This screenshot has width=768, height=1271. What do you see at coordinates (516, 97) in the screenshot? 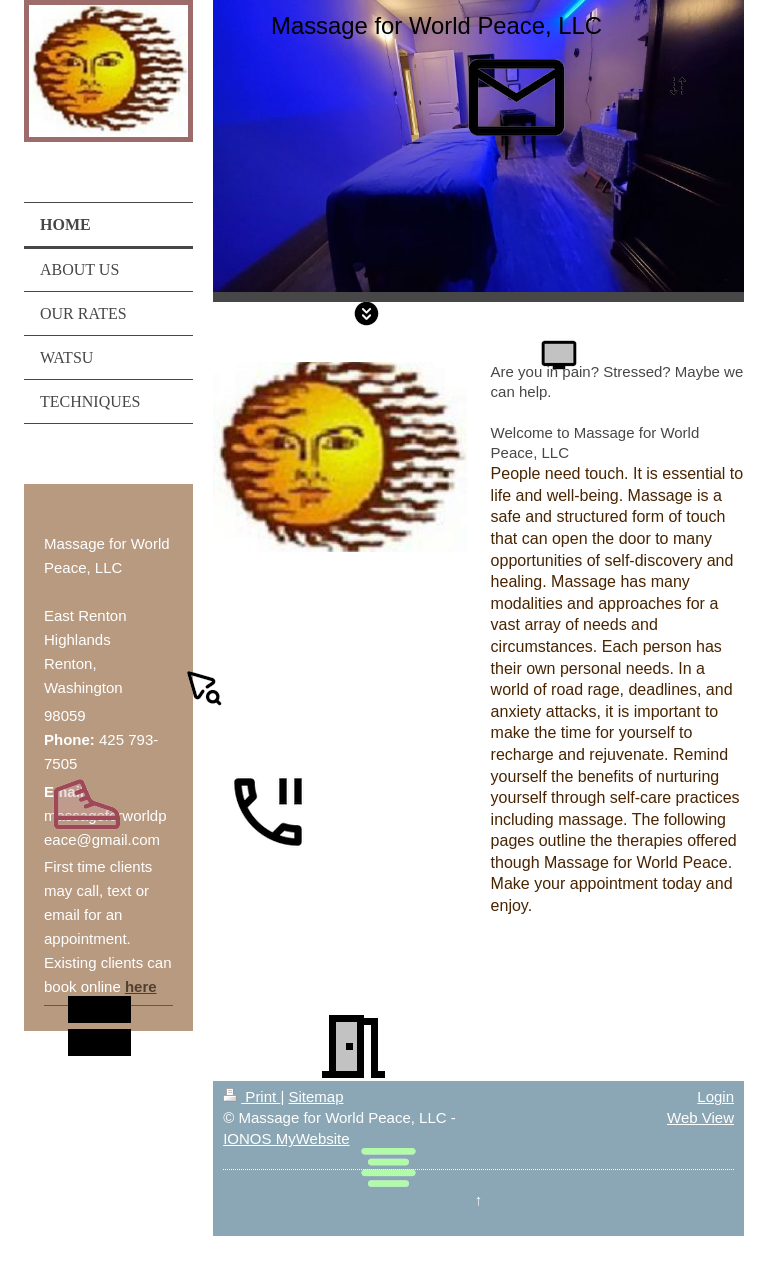
I see `view unread emails or messages` at bounding box center [516, 97].